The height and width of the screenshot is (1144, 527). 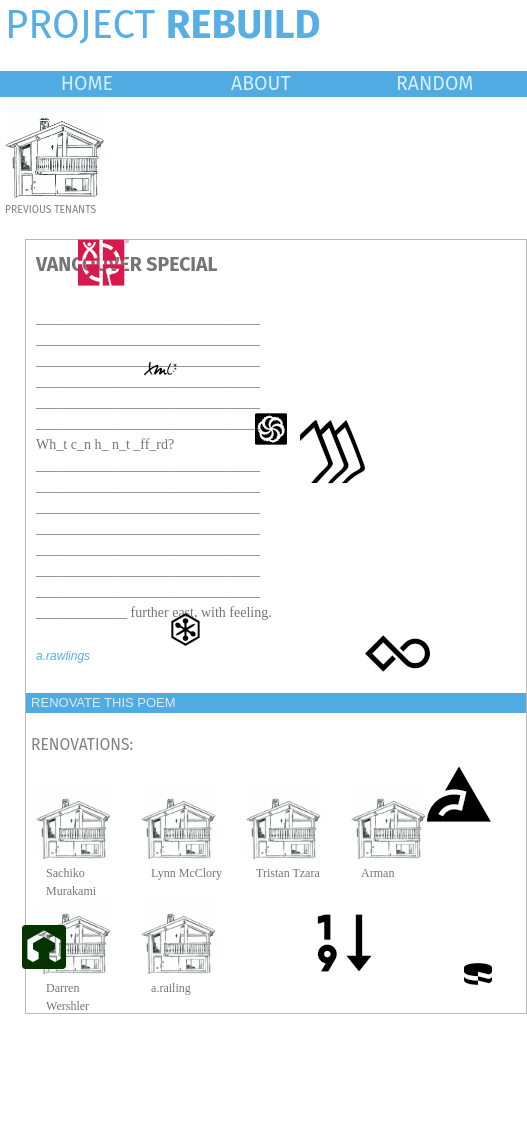 I want to click on biome code formatter and linter tool logo, so click(x=459, y=794).